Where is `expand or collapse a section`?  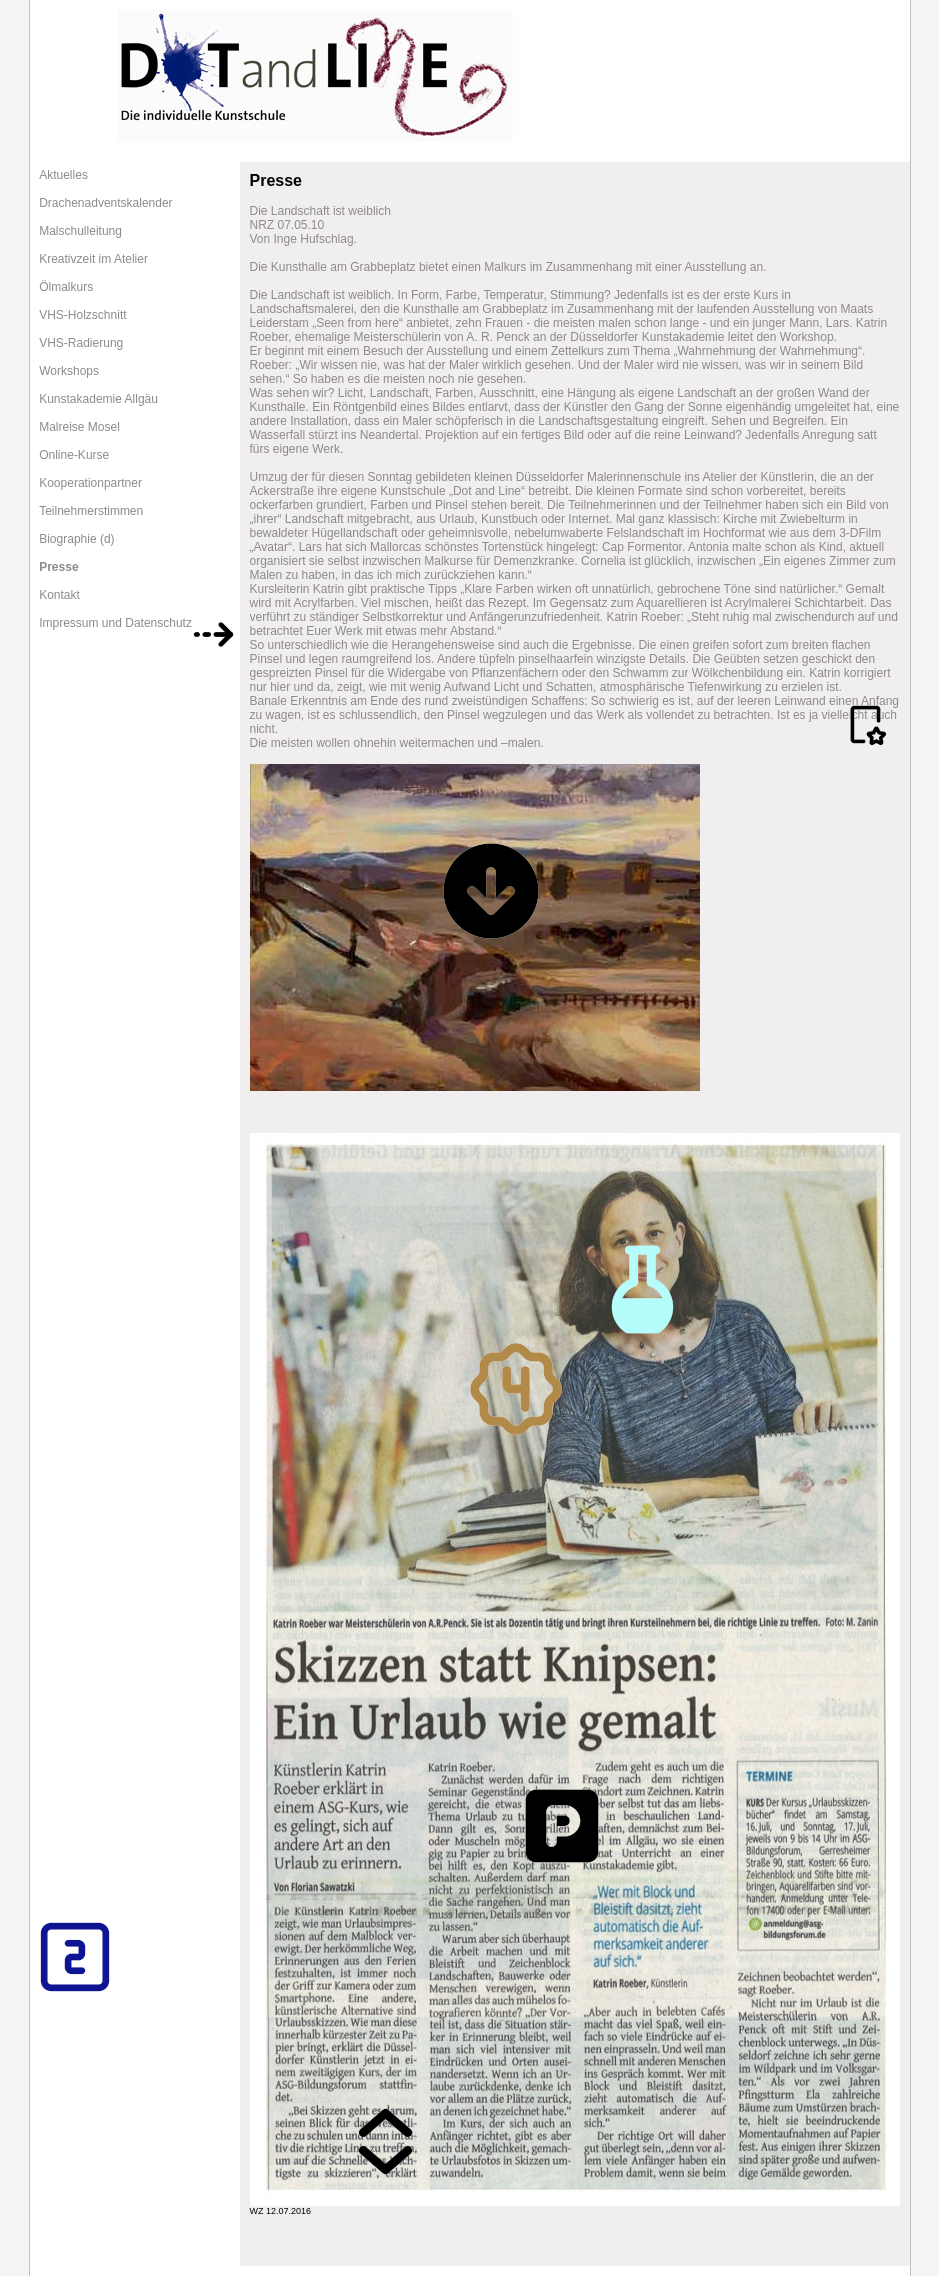
expand or collapse a section is located at coordinates (385, 2141).